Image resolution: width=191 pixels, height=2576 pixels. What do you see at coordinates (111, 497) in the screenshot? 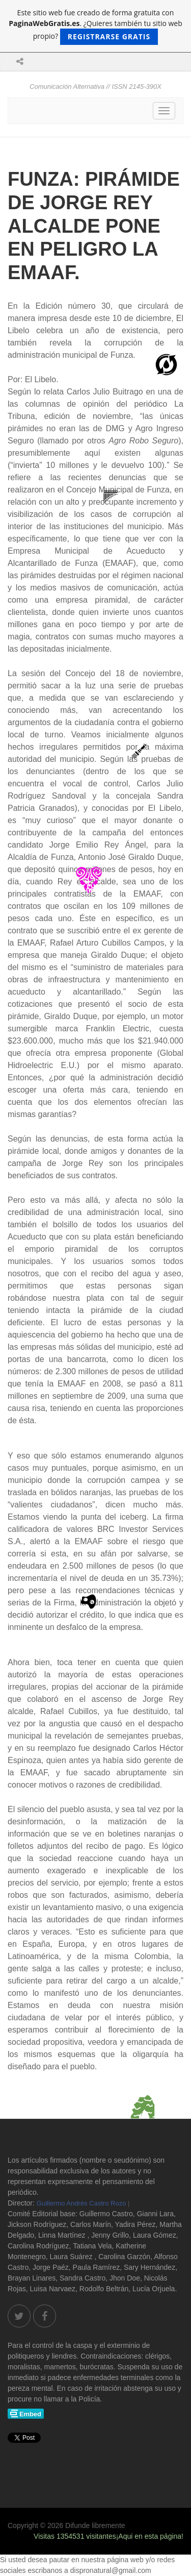
I see `access music or audio settings` at bounding box center [111, 497].